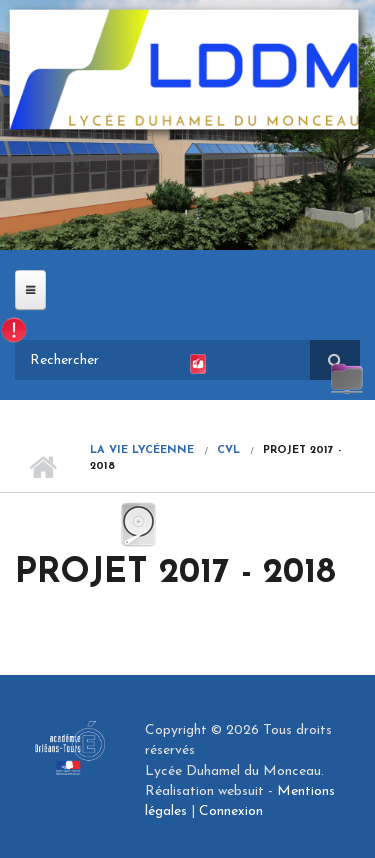 Image resolution: width=375 pixels, height=858 pixels. Describe the element at coordinates (14, 330) in the screenshot. I see `indicates a warning or caution message` at that location.